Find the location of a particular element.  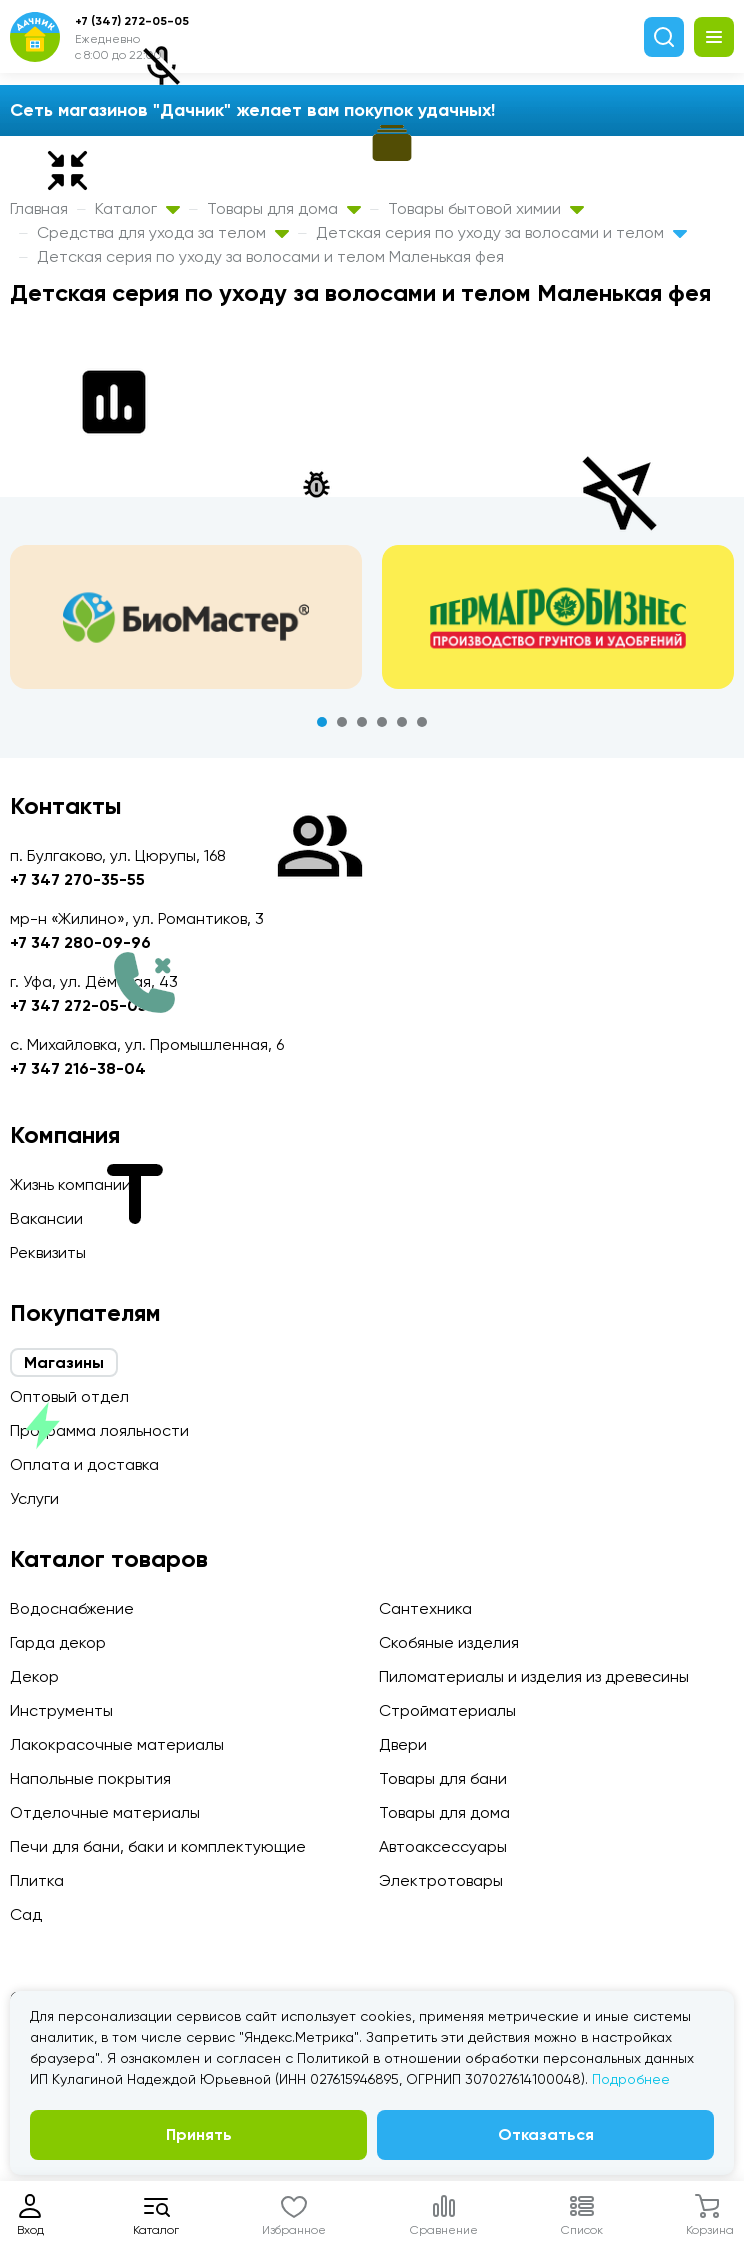

location sharing is disabled is located at coordinates (617, 496).